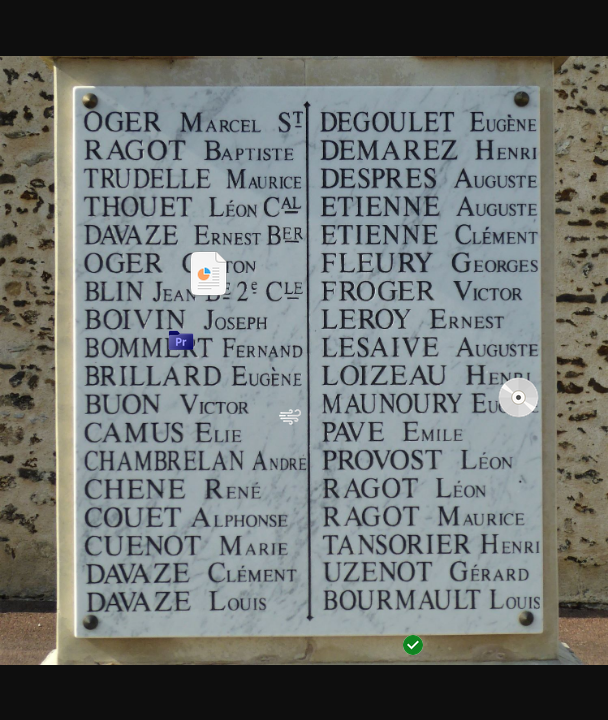 The height and width of the screenshot is (720, 608). Describe the element at coordinates (290, 417) in the screenshot. I see `indicates windy weather conditions` at that location.